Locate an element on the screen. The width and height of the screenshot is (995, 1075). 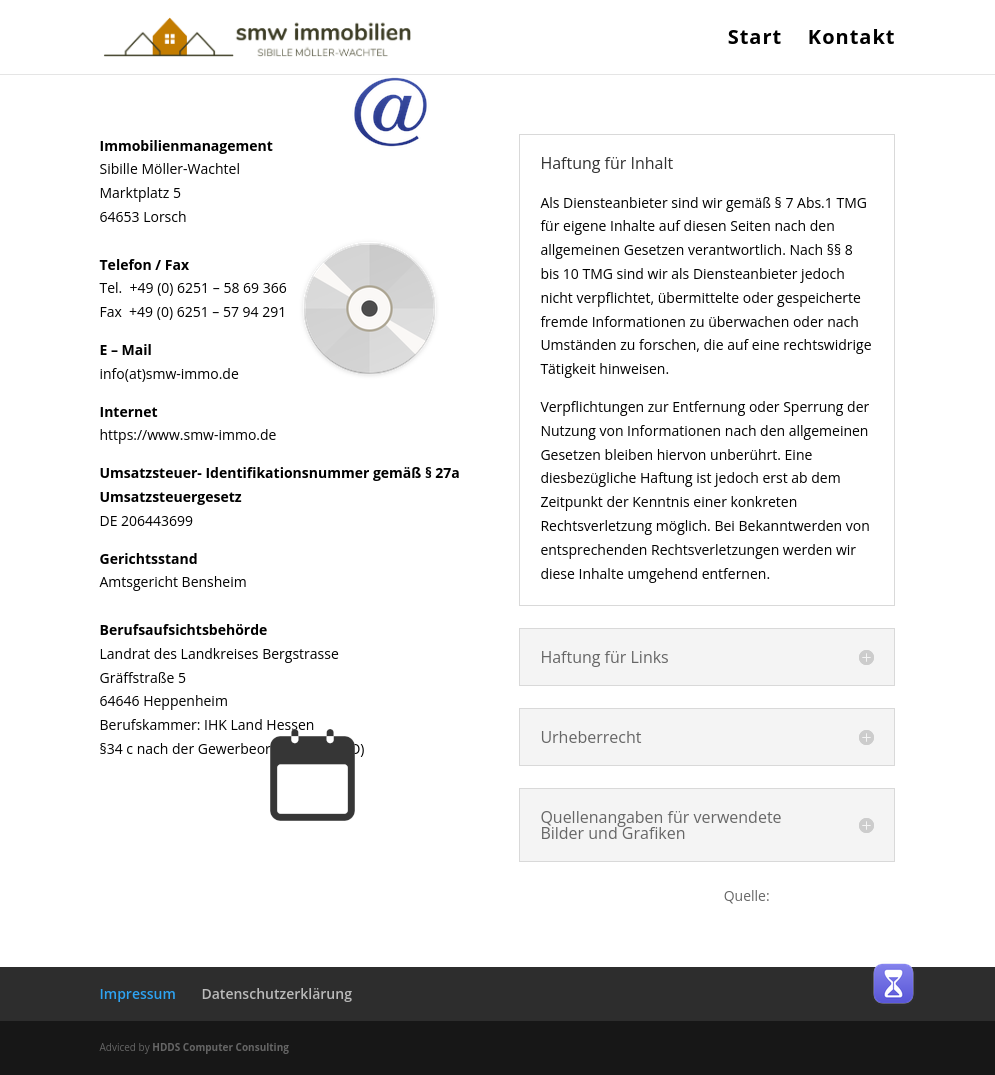
view screen time usage and statistics is located at coordinates (893, 983).